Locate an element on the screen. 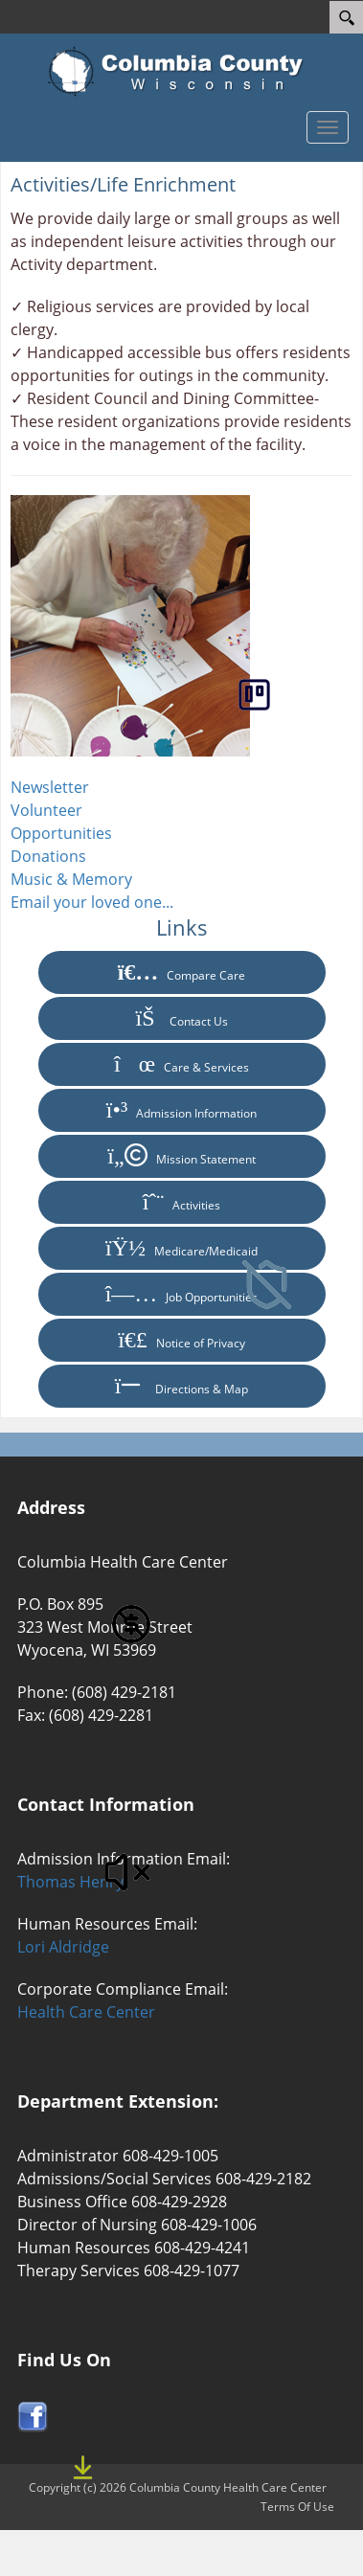  mute audio is located at coordinates (127, 1872).